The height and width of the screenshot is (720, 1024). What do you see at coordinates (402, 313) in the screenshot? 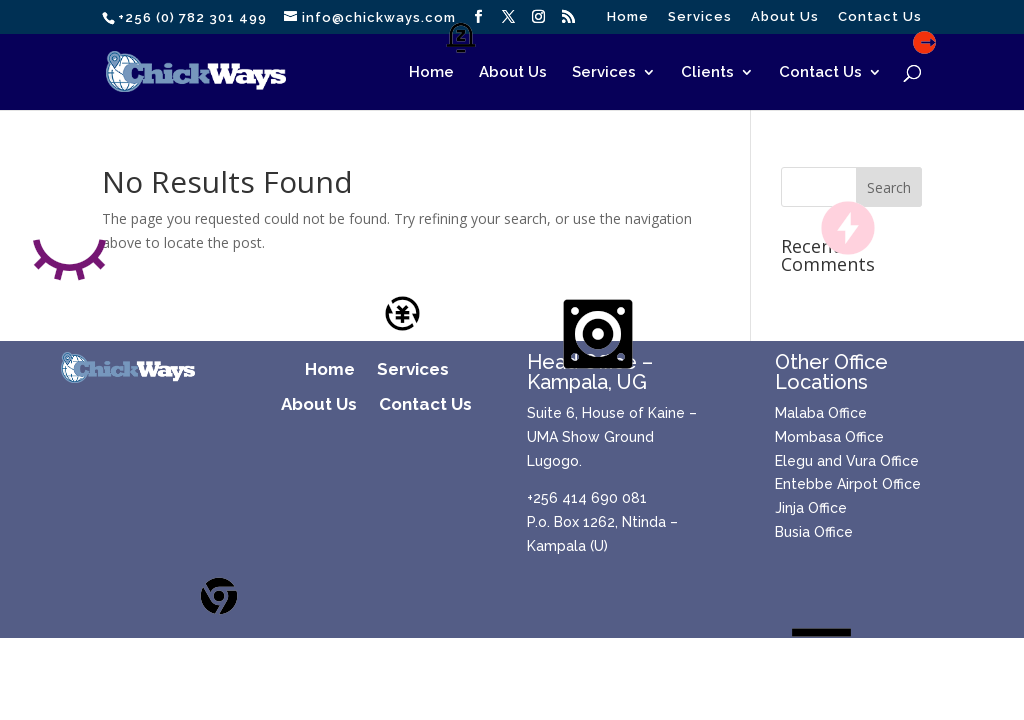
I see `convert currency to Chinese yuan` at bounding box center [402, 313].